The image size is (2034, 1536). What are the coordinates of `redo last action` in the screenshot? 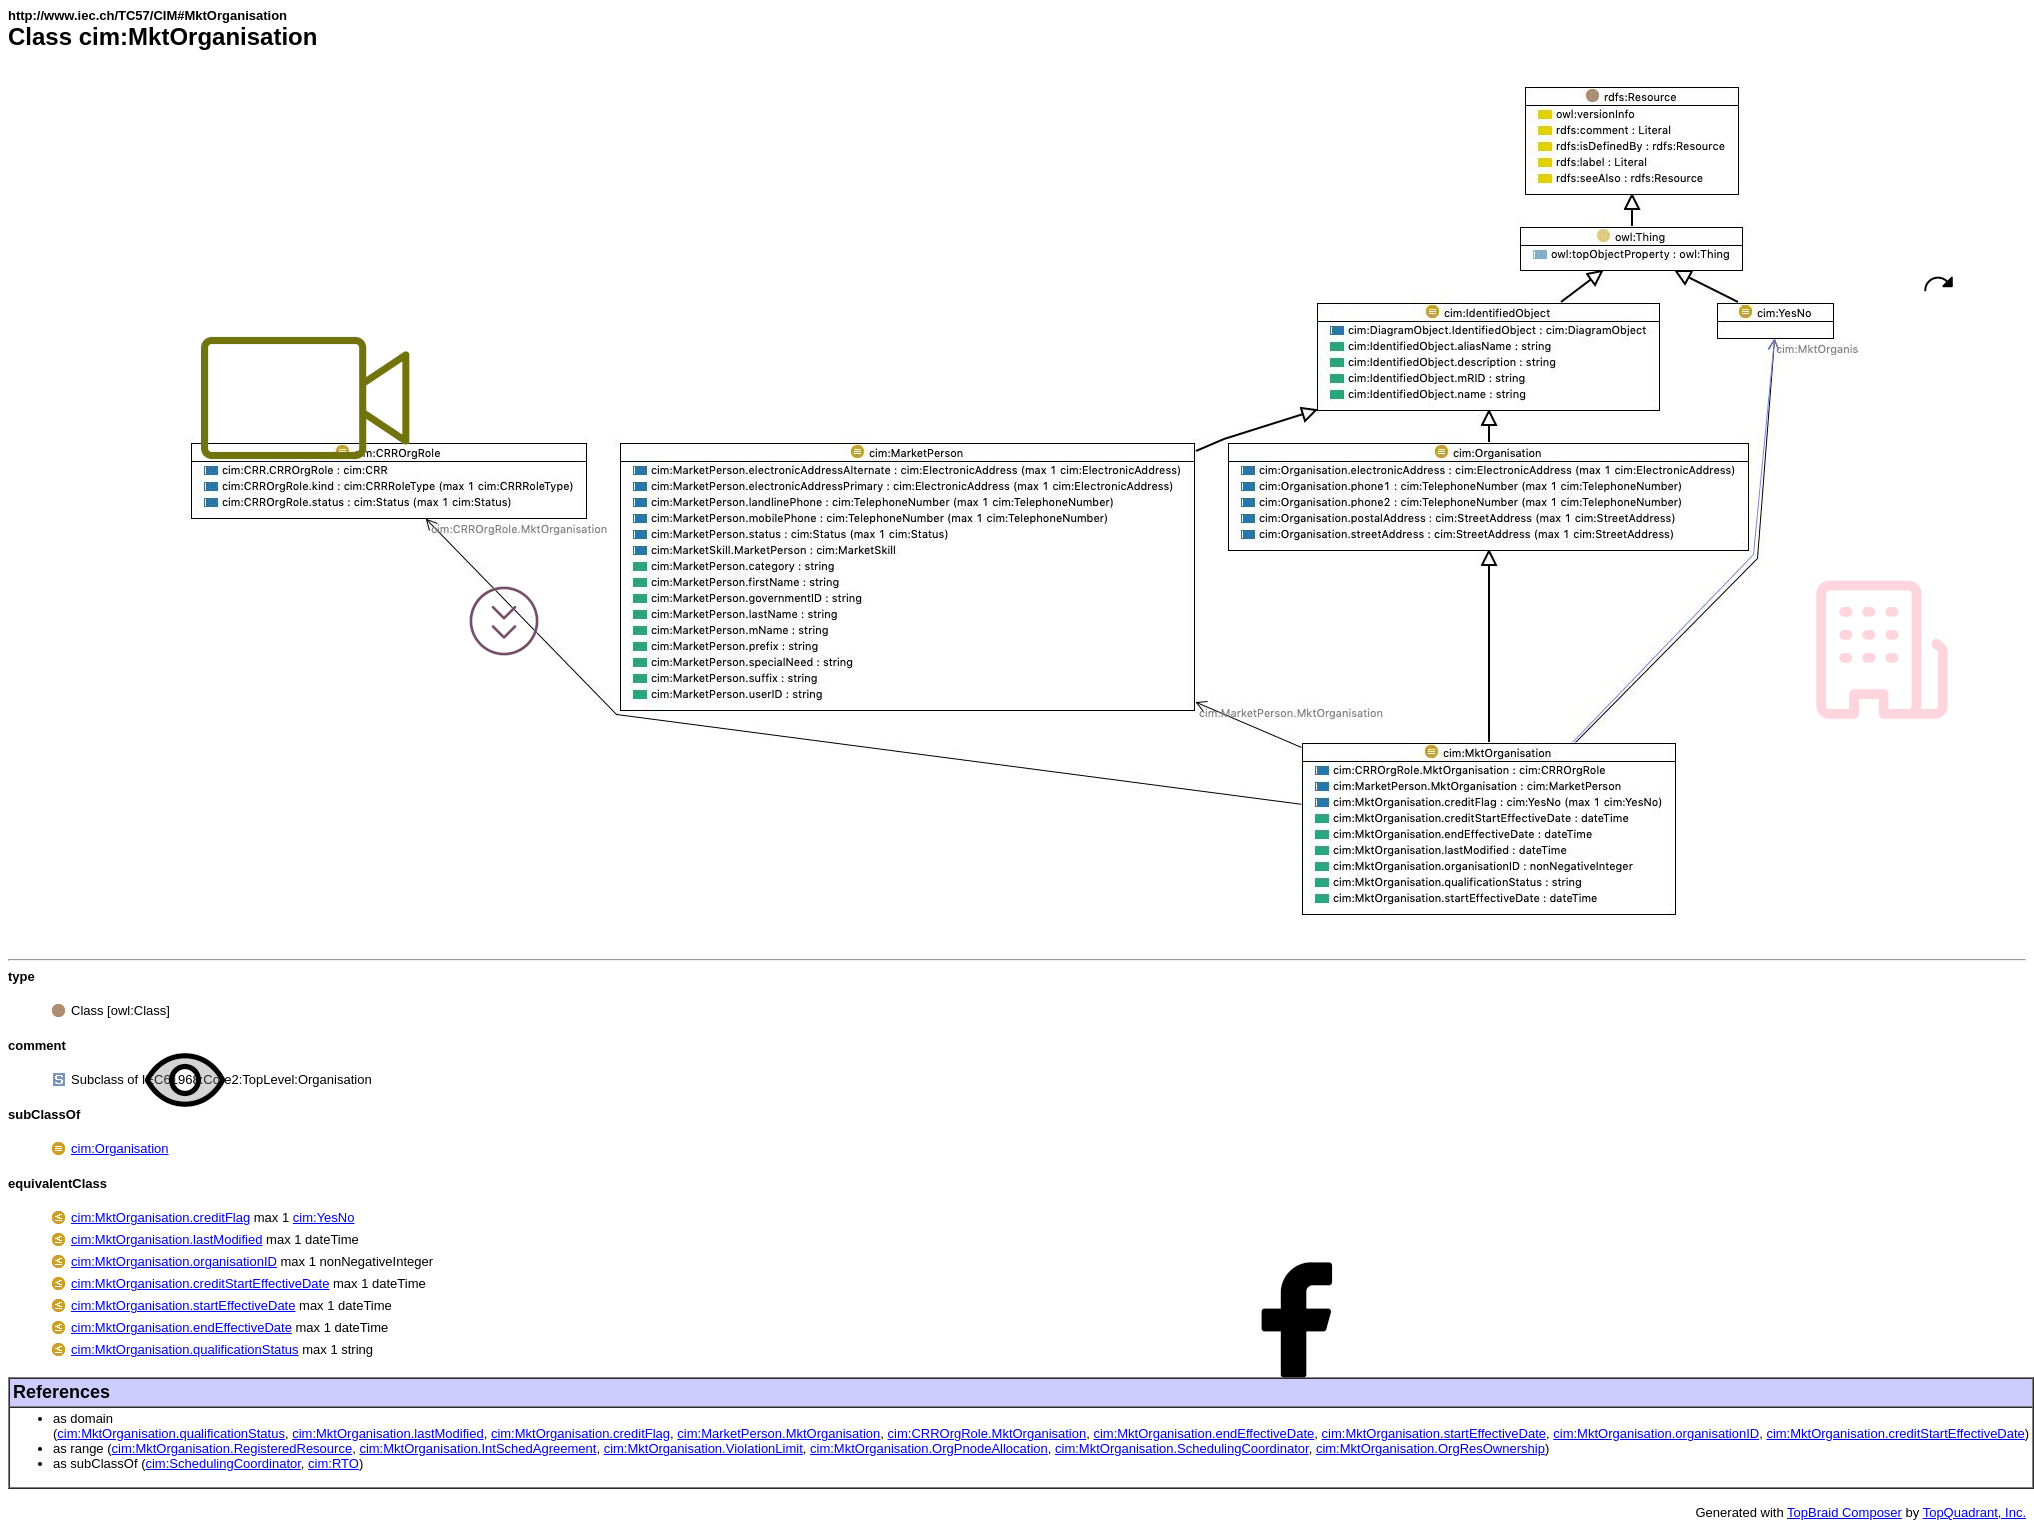 It's located at (1938, 283).